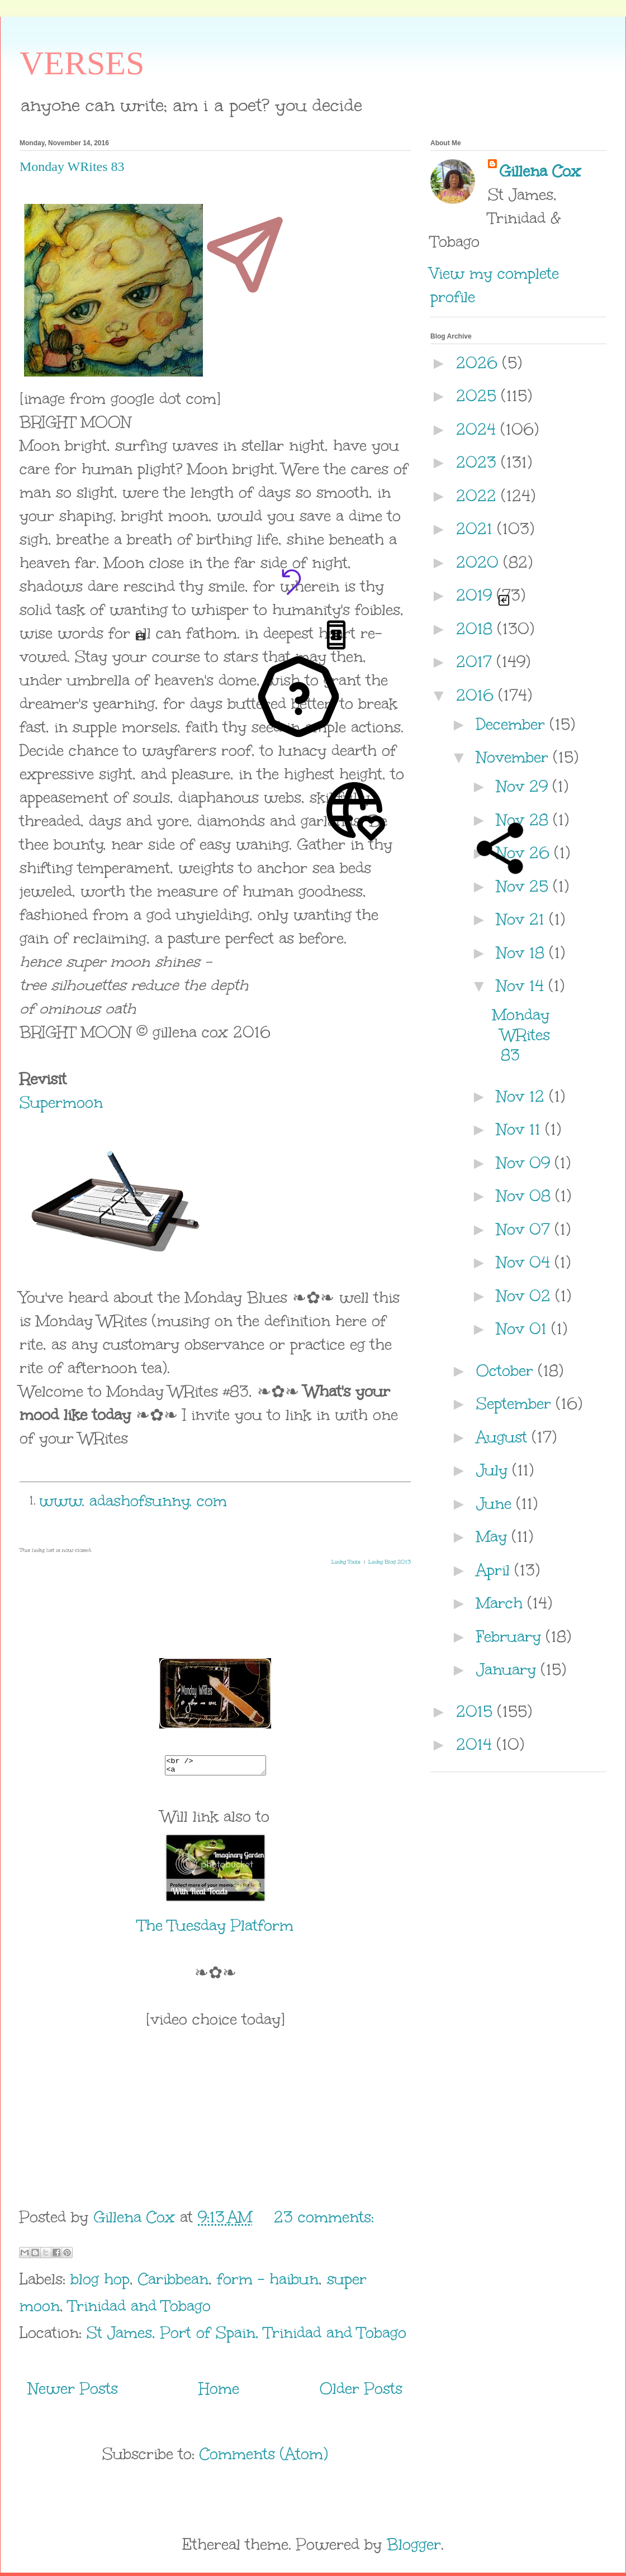 This screenshot has height=2576, width=626. What do you see at coordinates (291, 581) in the screenshot?
I see `discard changes and revert to previous state` at bounding box center [291, 581].